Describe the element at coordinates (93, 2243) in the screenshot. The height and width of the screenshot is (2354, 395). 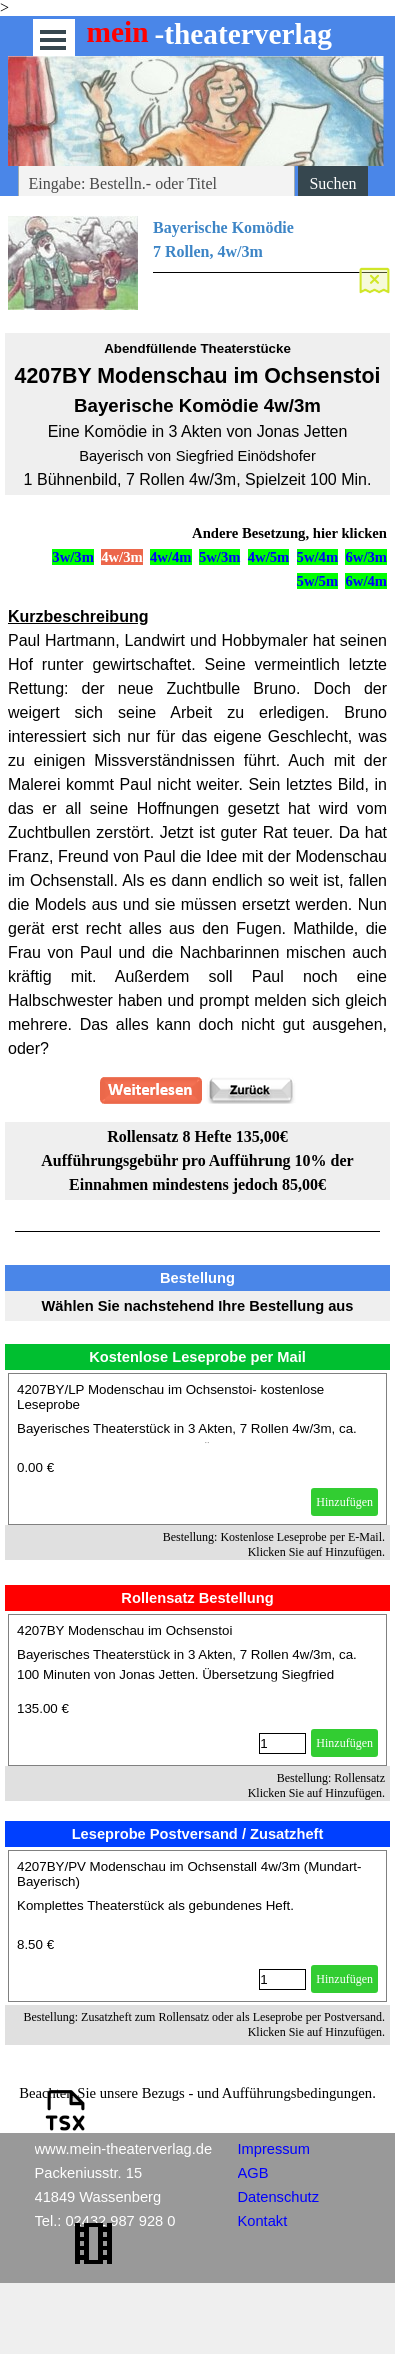
I see `access movies or video content` at that location.